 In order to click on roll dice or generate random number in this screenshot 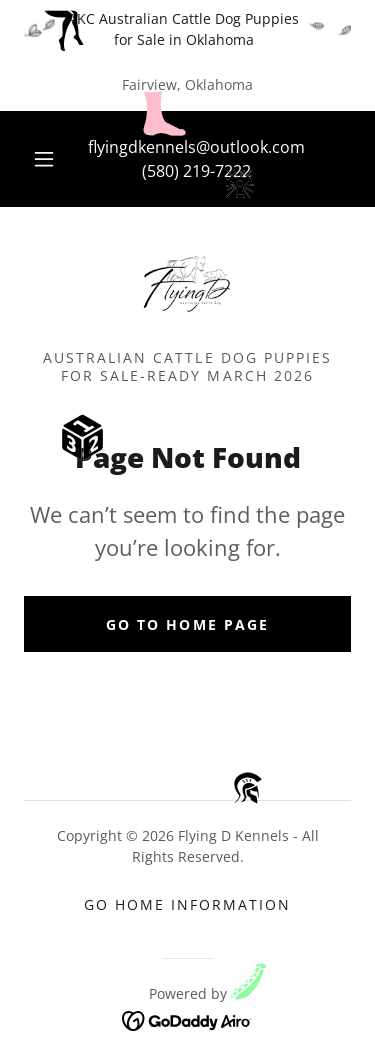, I will do `click(82, 437)`.